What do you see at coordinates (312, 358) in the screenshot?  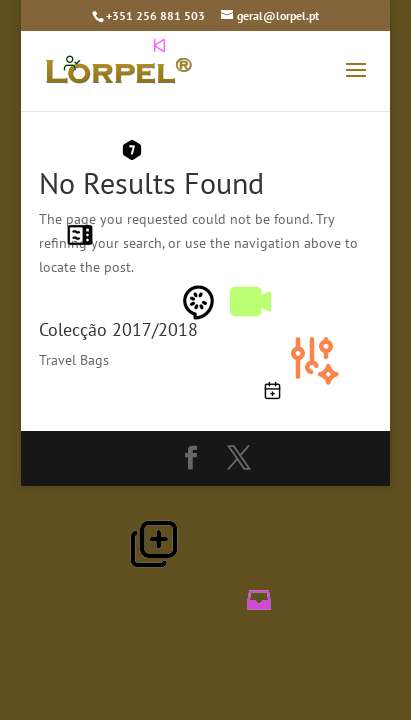 I see `access AI-powered or smart settings adjustments` at bounding box center [312, 358].